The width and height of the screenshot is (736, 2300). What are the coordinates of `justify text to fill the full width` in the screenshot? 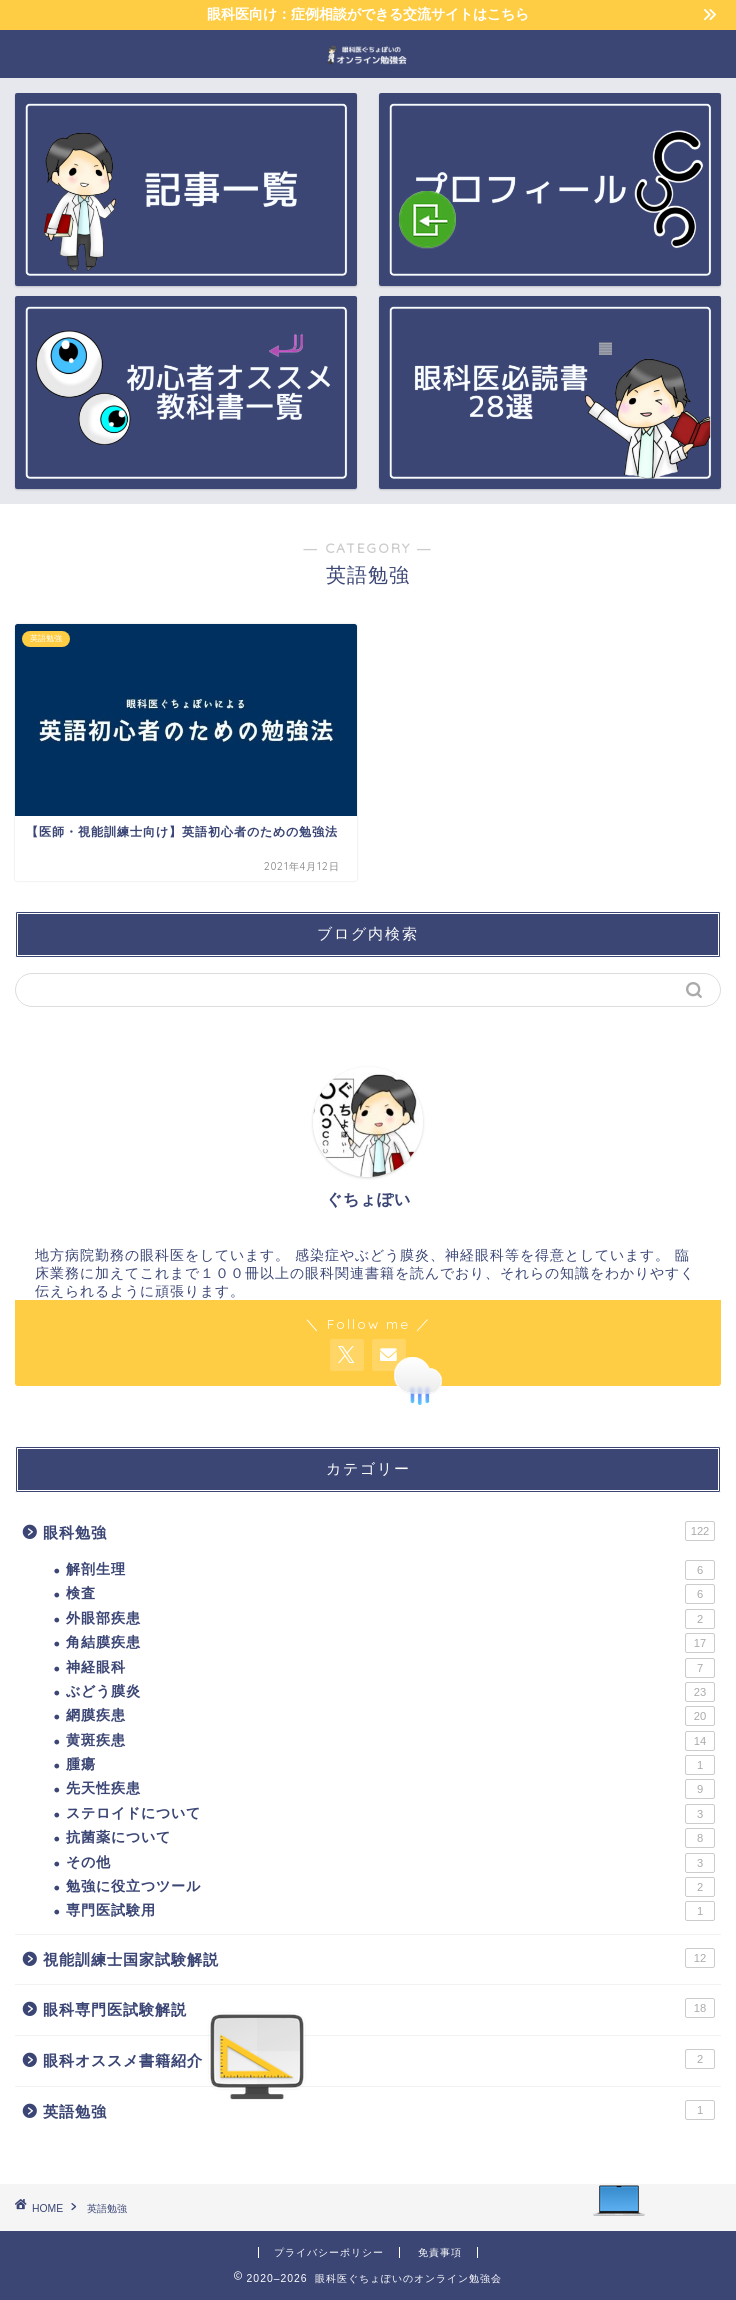 It's located at (605, 348).